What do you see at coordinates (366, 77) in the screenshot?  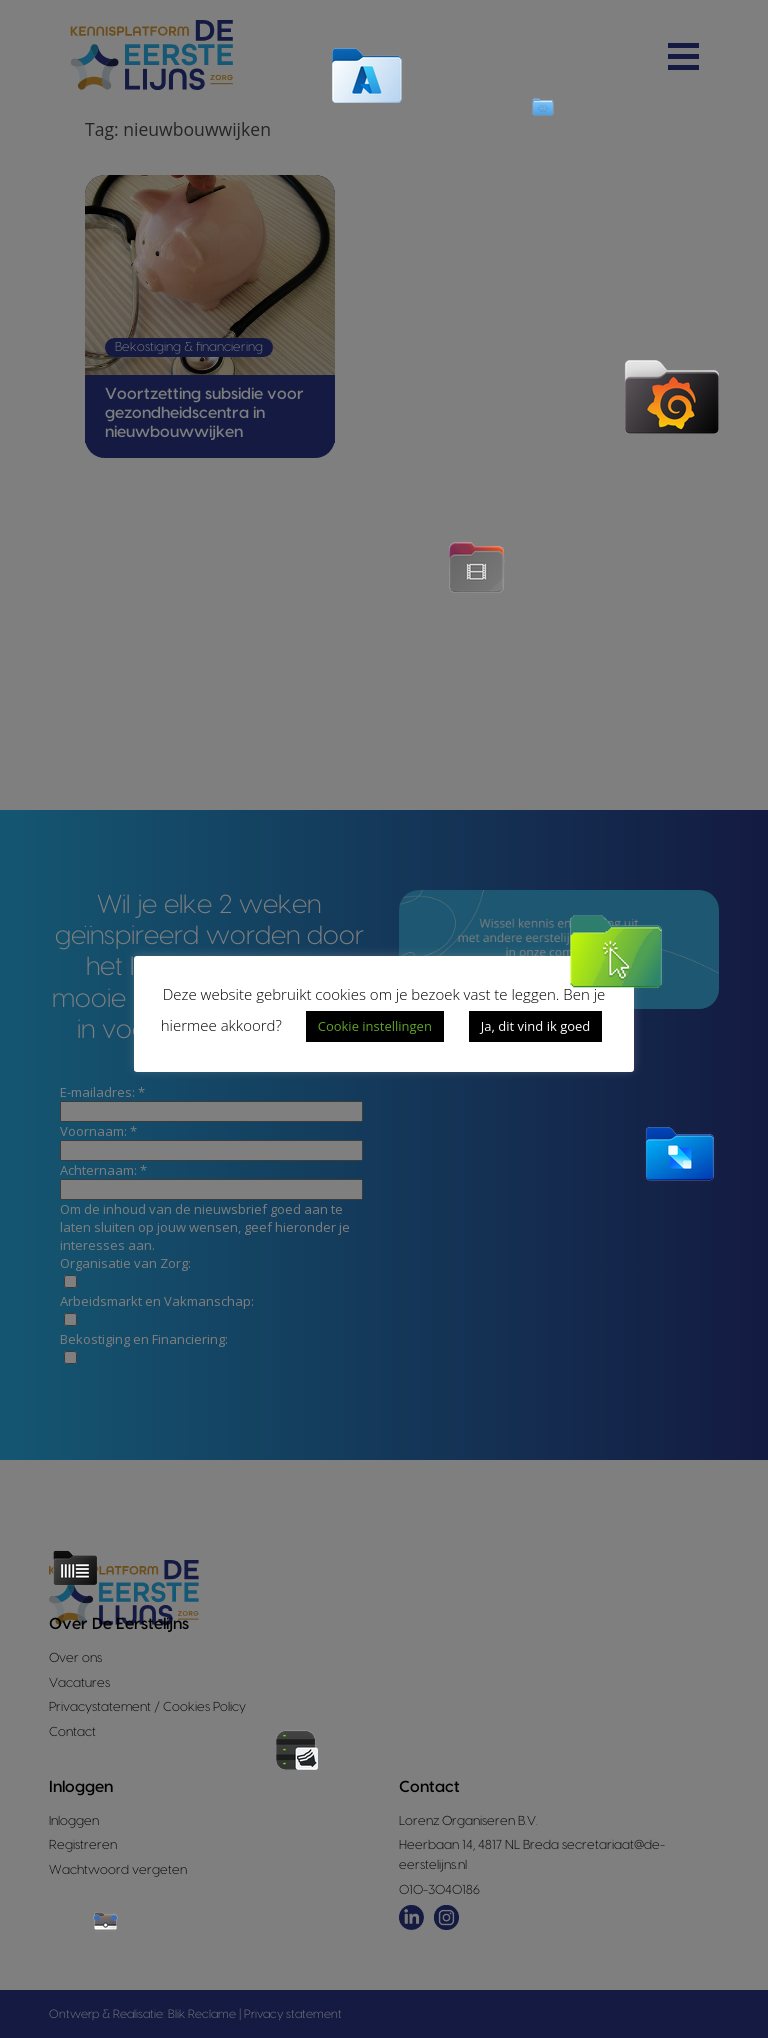 I see `open microsoft azure project folder` at bounding box center [366, 77].